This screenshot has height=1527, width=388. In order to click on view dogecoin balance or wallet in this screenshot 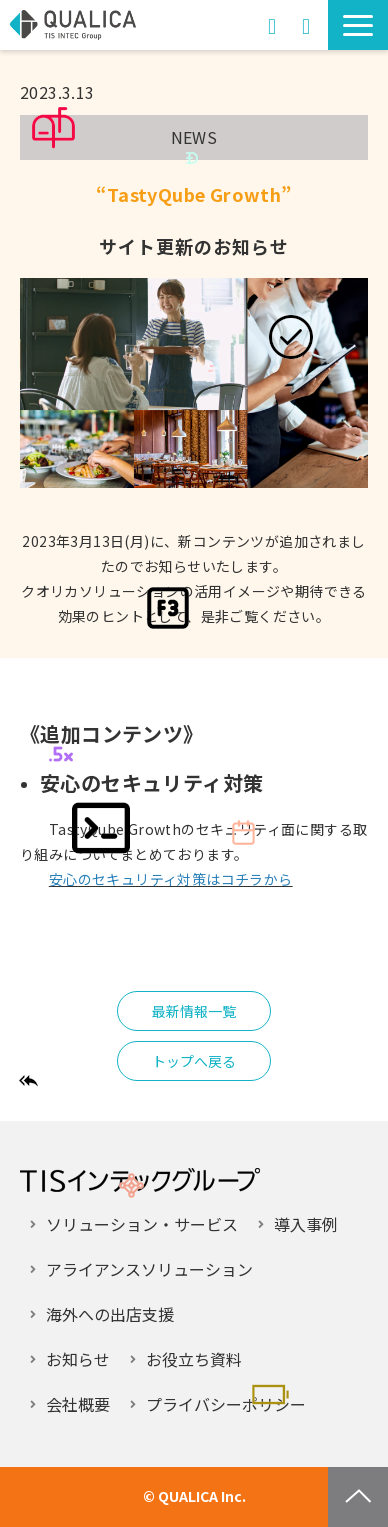, I will do `click(192, 158)`.